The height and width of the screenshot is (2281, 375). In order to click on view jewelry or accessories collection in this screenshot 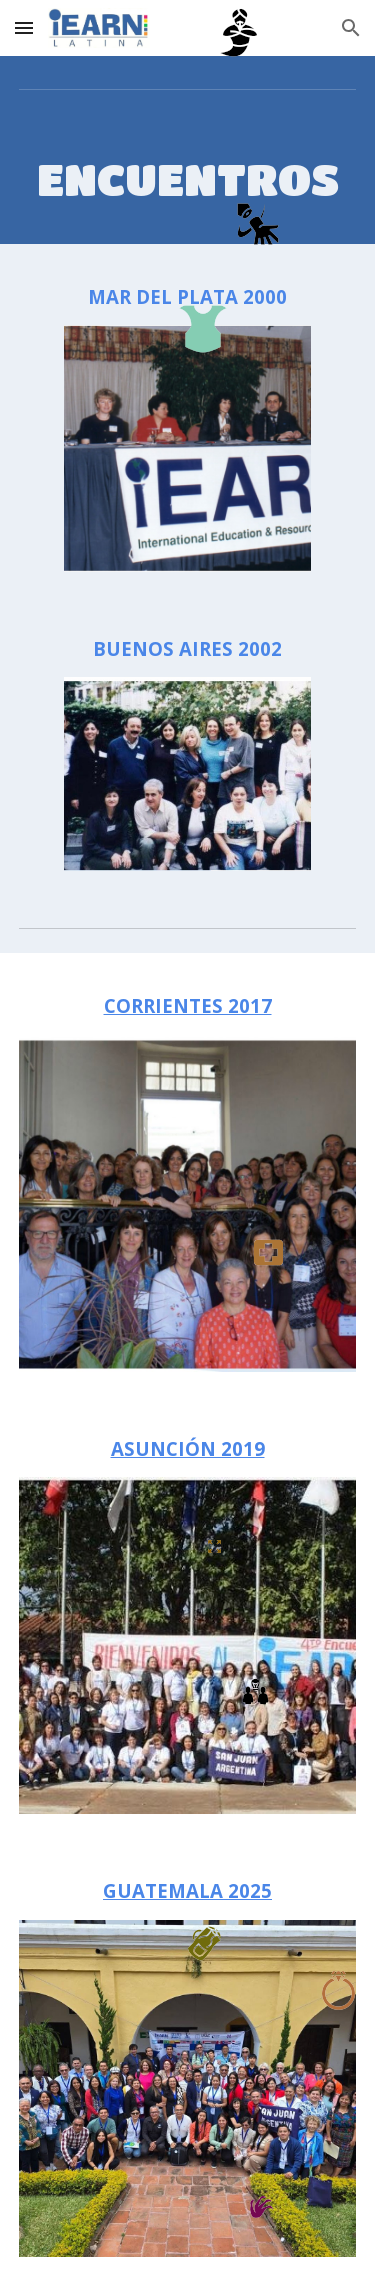, I will do `click(338, 1990)`.